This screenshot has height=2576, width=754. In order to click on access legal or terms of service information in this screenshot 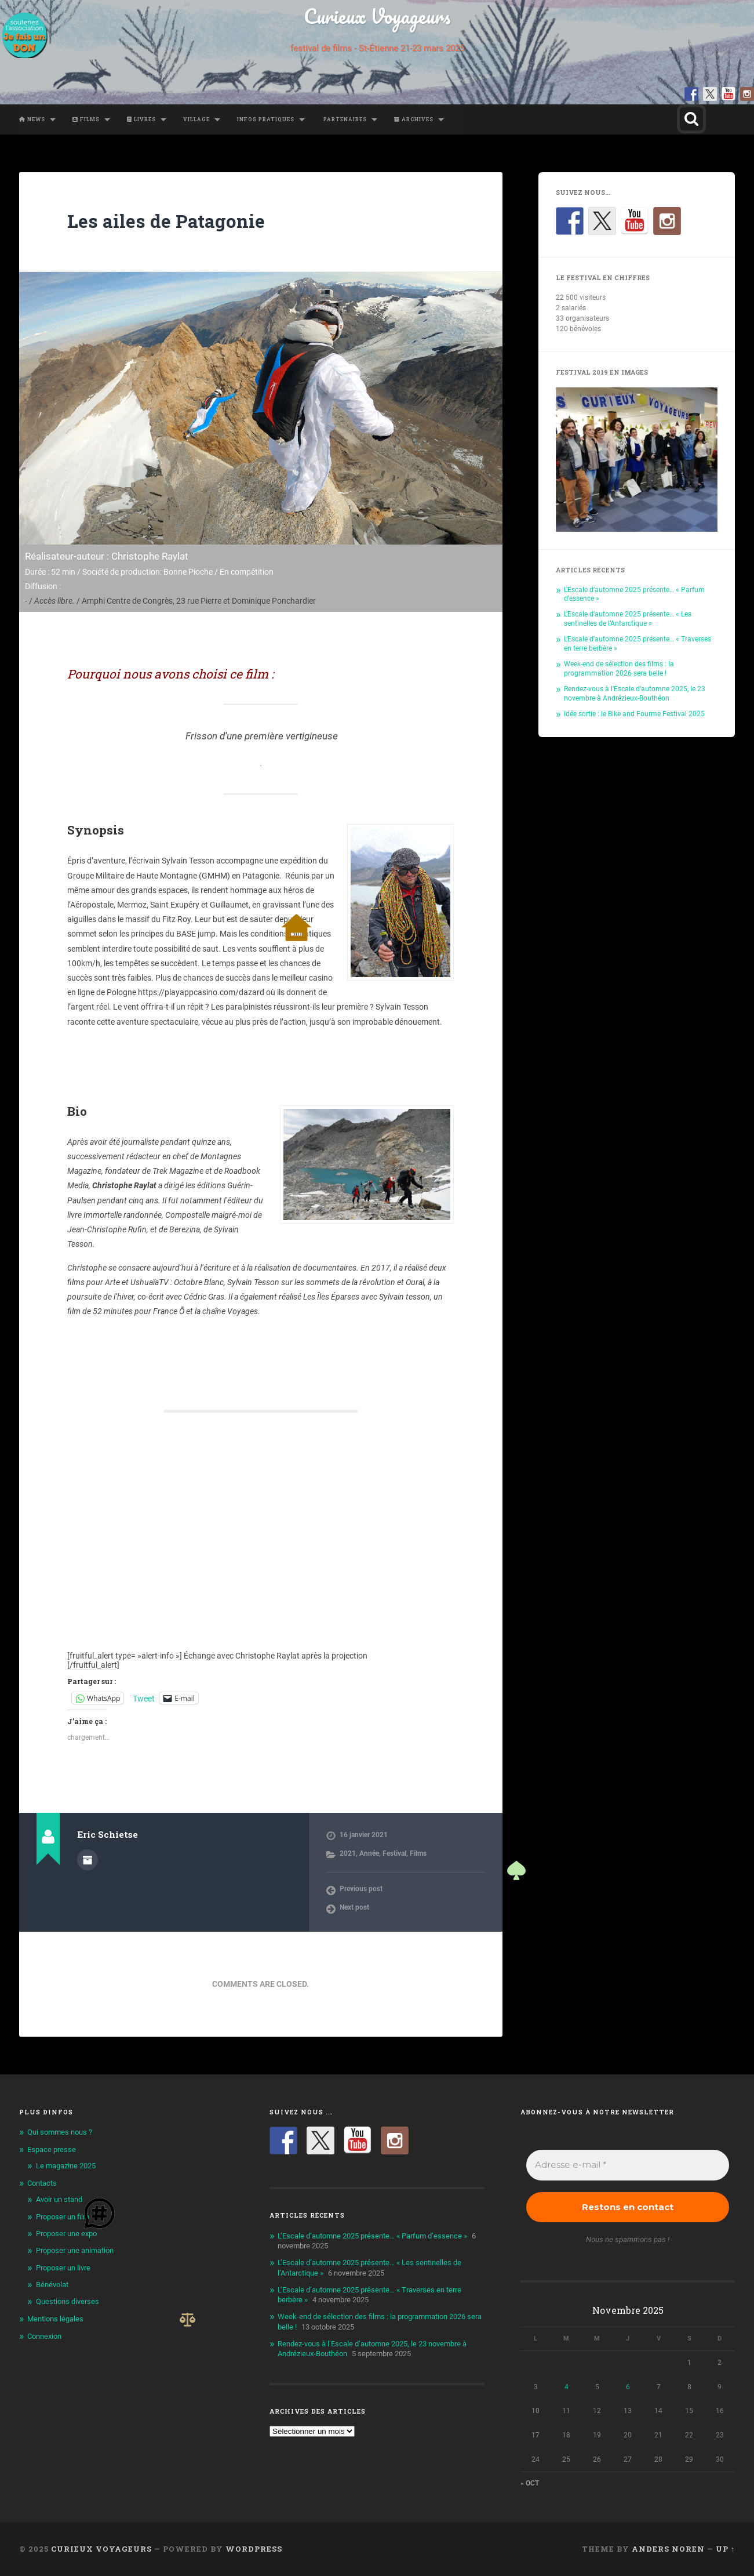, I will do `click(187, 2320)`.